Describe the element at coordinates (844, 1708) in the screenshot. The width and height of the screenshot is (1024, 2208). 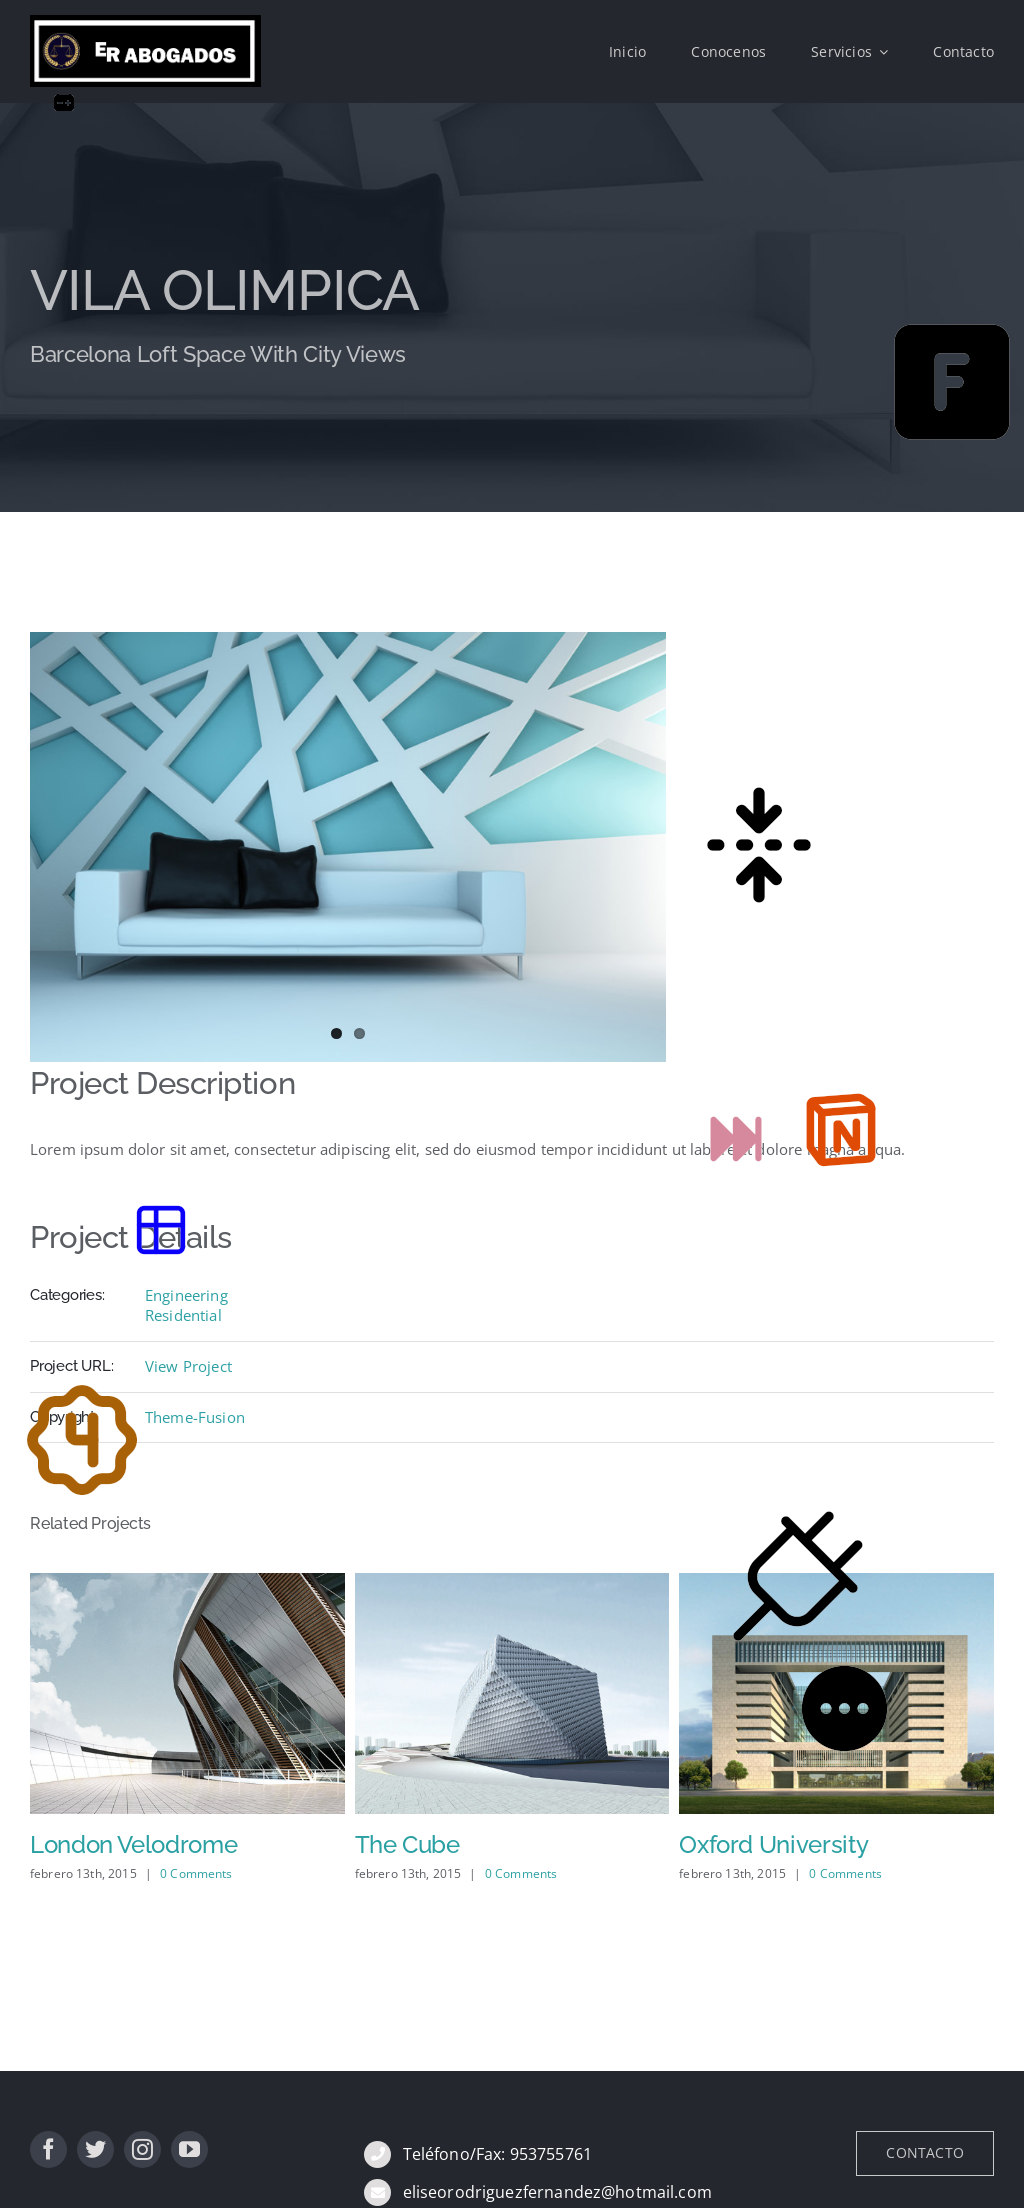
I see `access more options or actions` at that location.